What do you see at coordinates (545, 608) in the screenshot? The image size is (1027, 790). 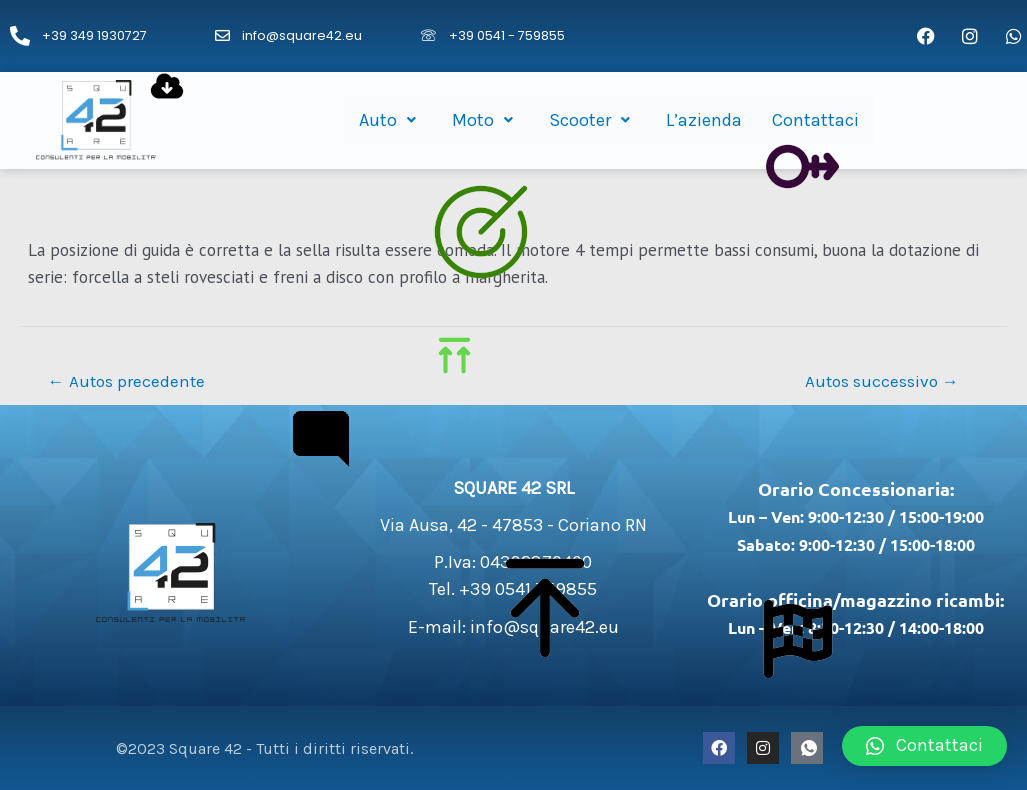 I see `upload file to cloud or server` at bounding box center [545, 608].